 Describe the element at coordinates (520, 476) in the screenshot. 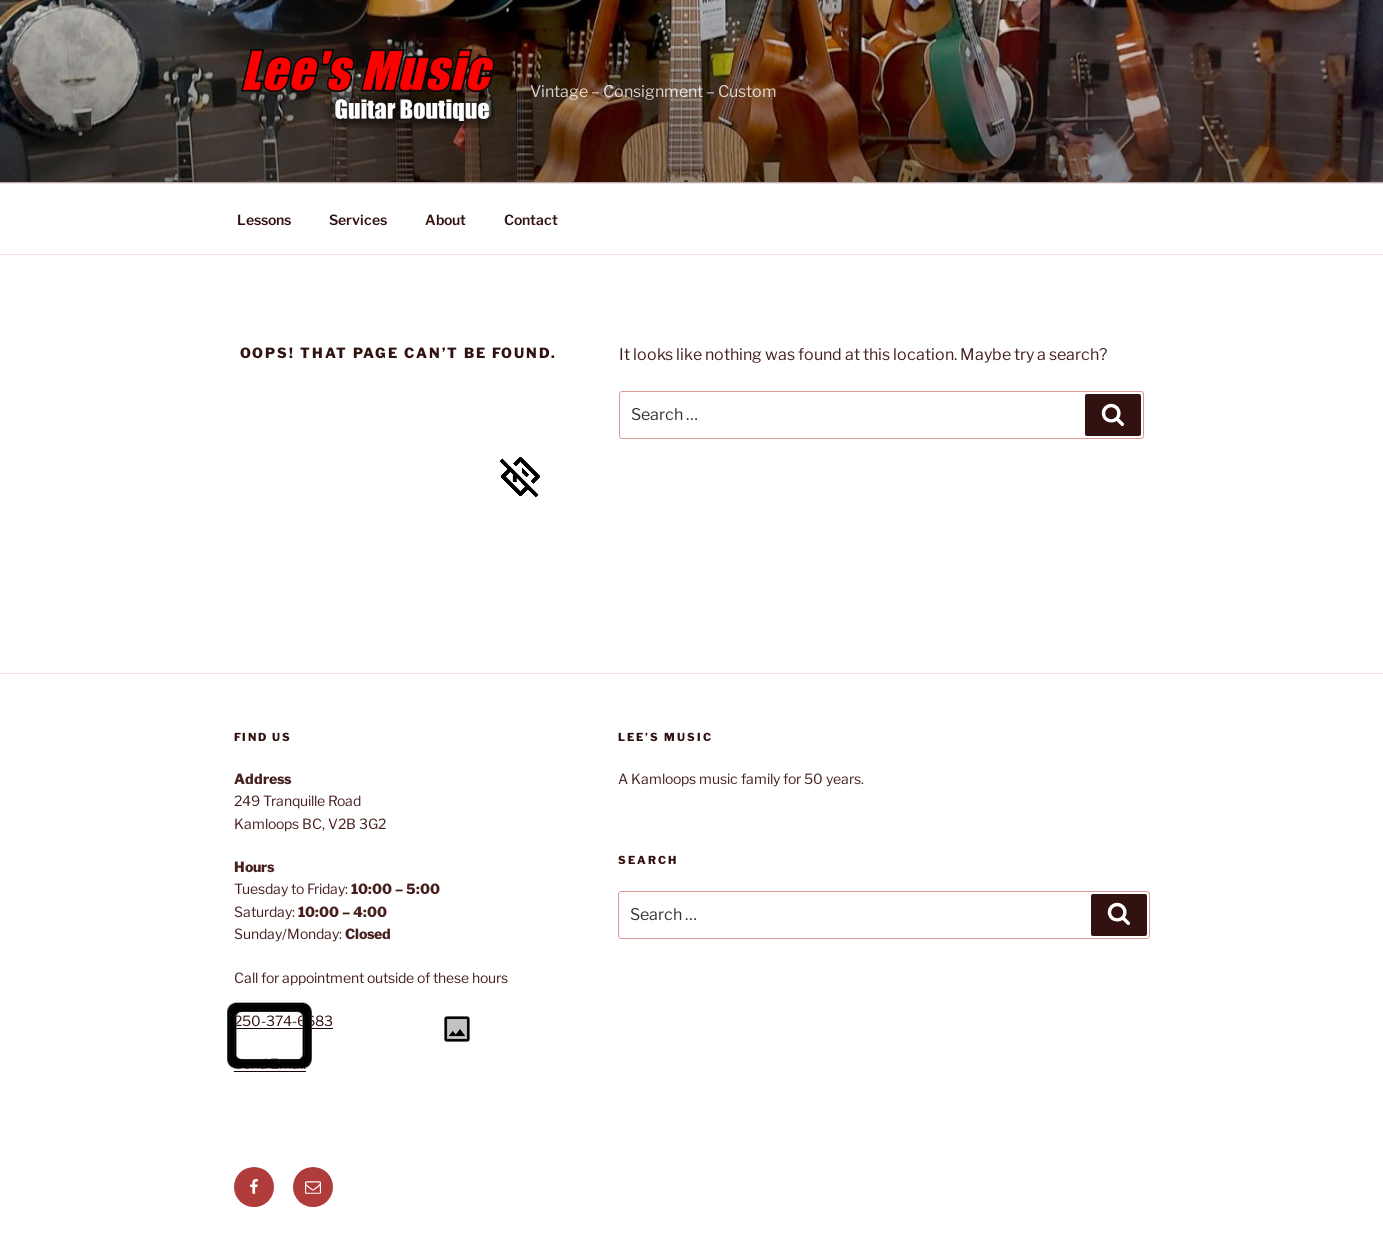

I see `disable navigation or directions` at that location.